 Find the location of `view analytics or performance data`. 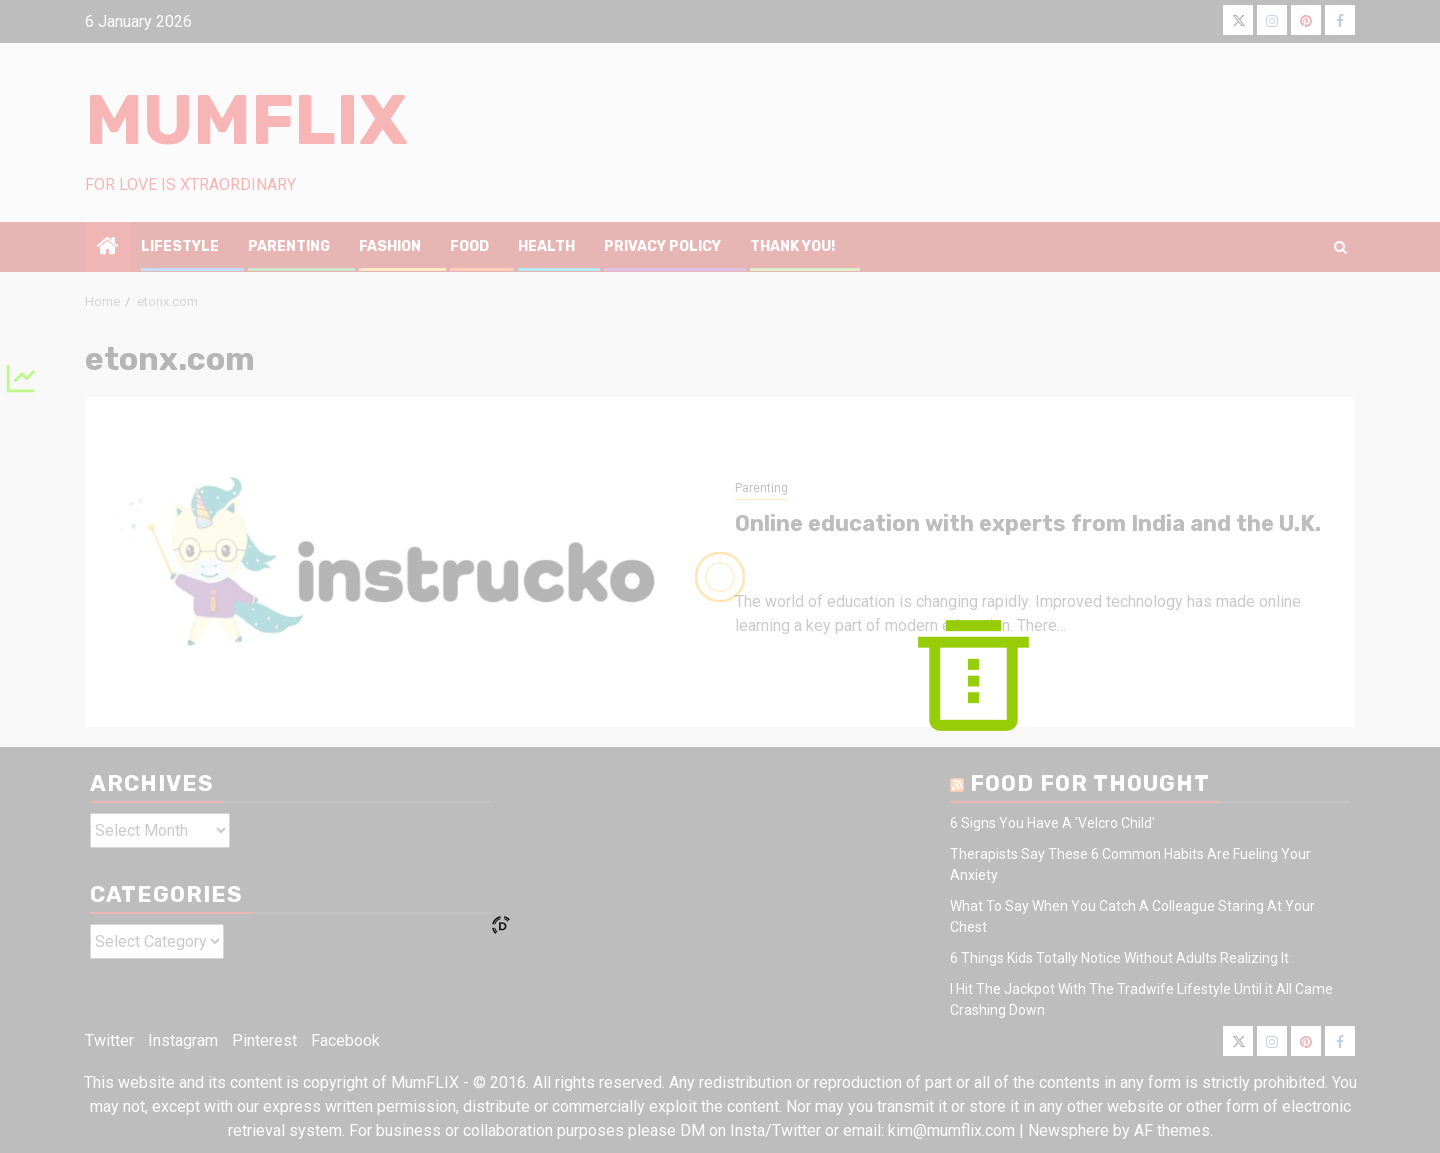

view analytics or performance data is located at coordinates (20, 378).